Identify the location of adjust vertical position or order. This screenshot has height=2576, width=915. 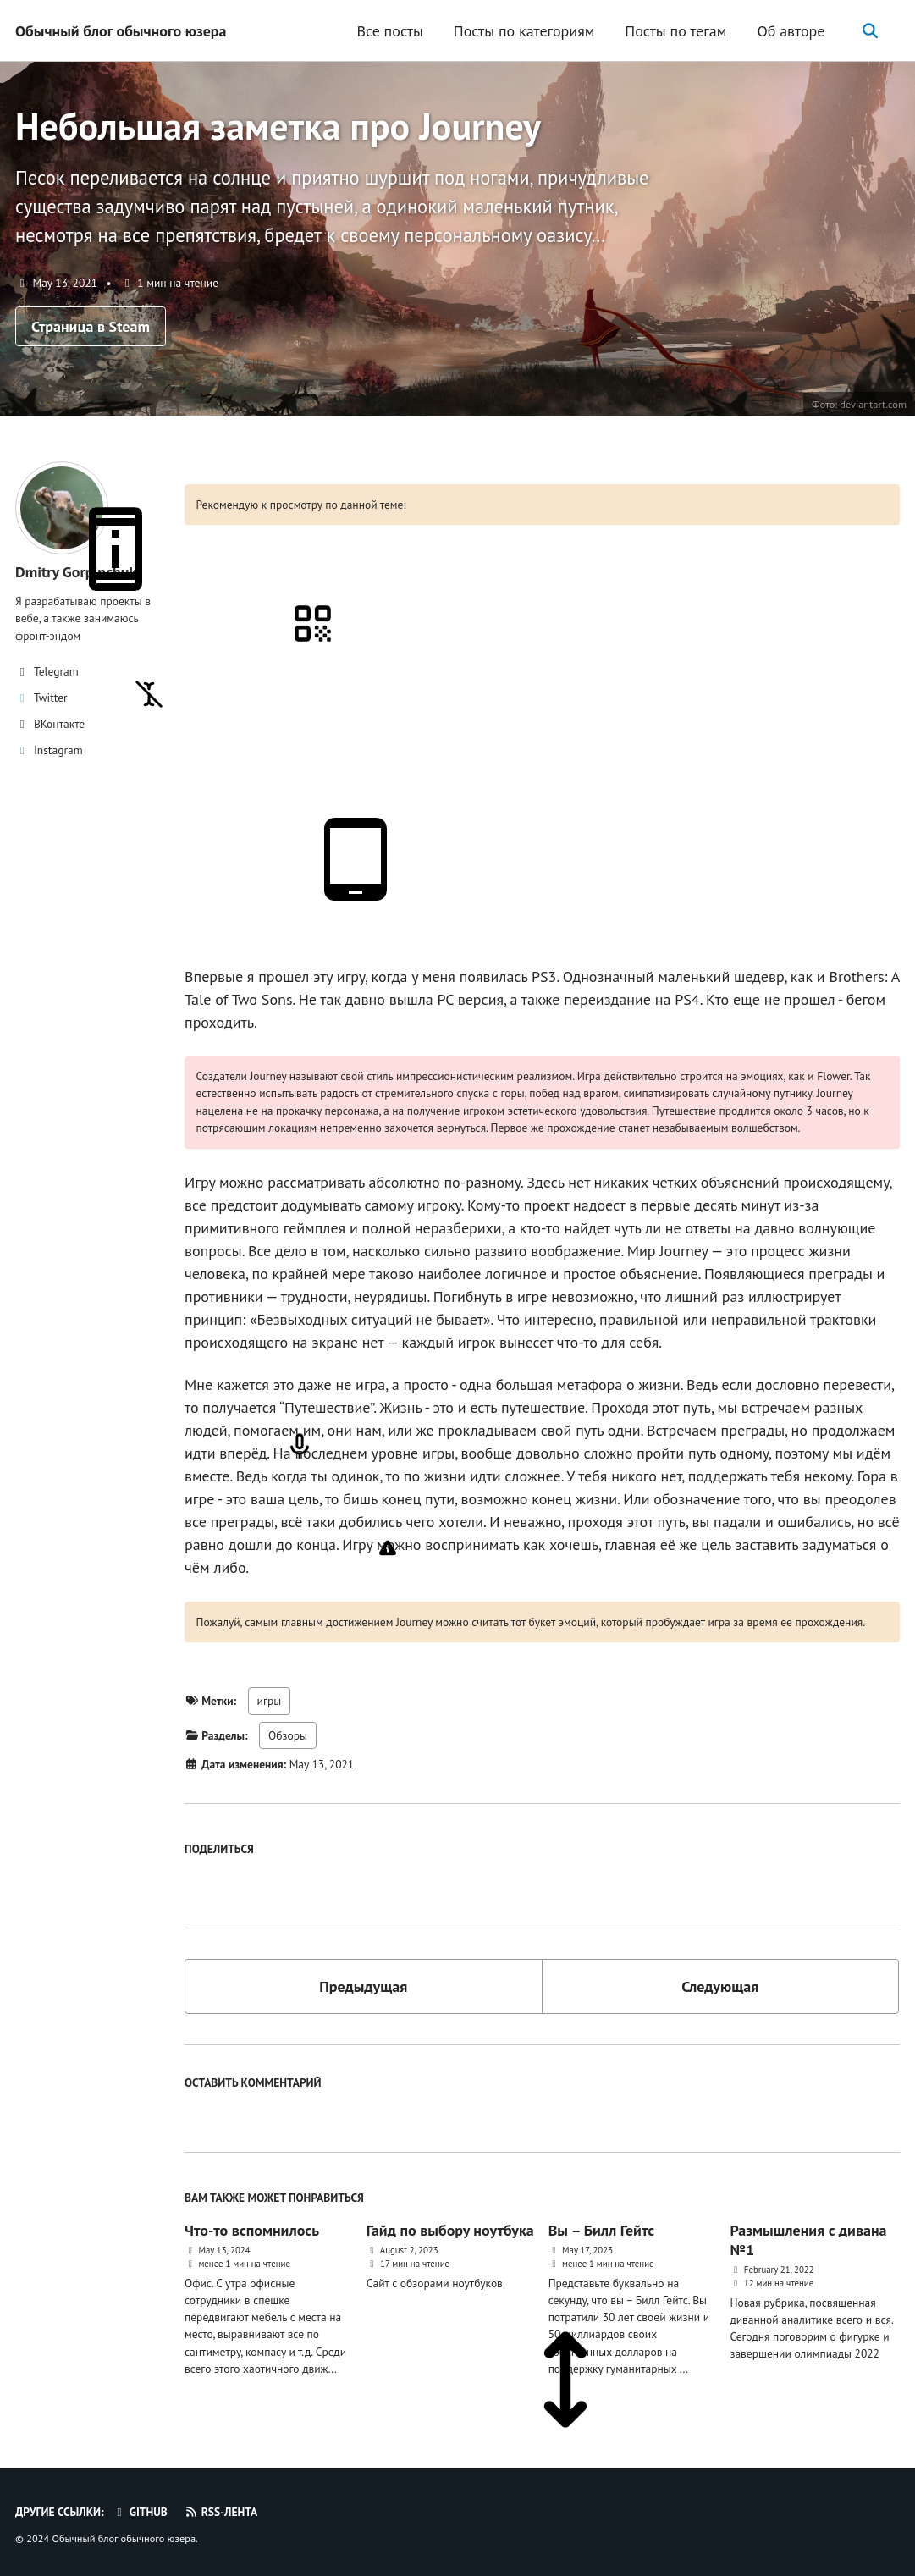
(565, 2380).